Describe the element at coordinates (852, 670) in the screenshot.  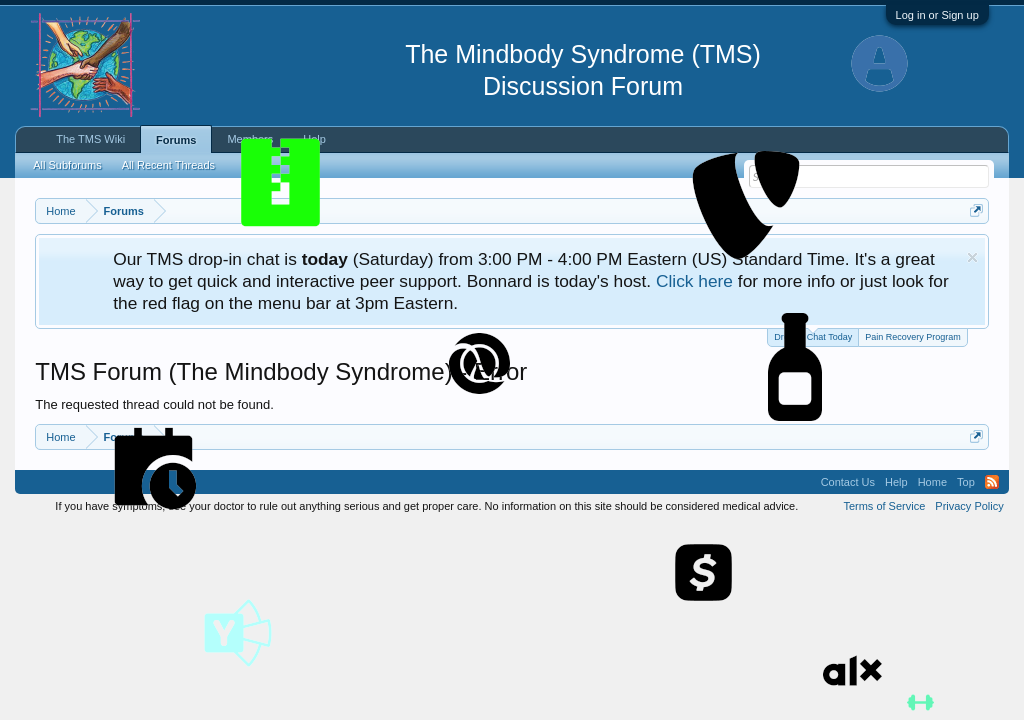
I see `alx brand logo` at that location.